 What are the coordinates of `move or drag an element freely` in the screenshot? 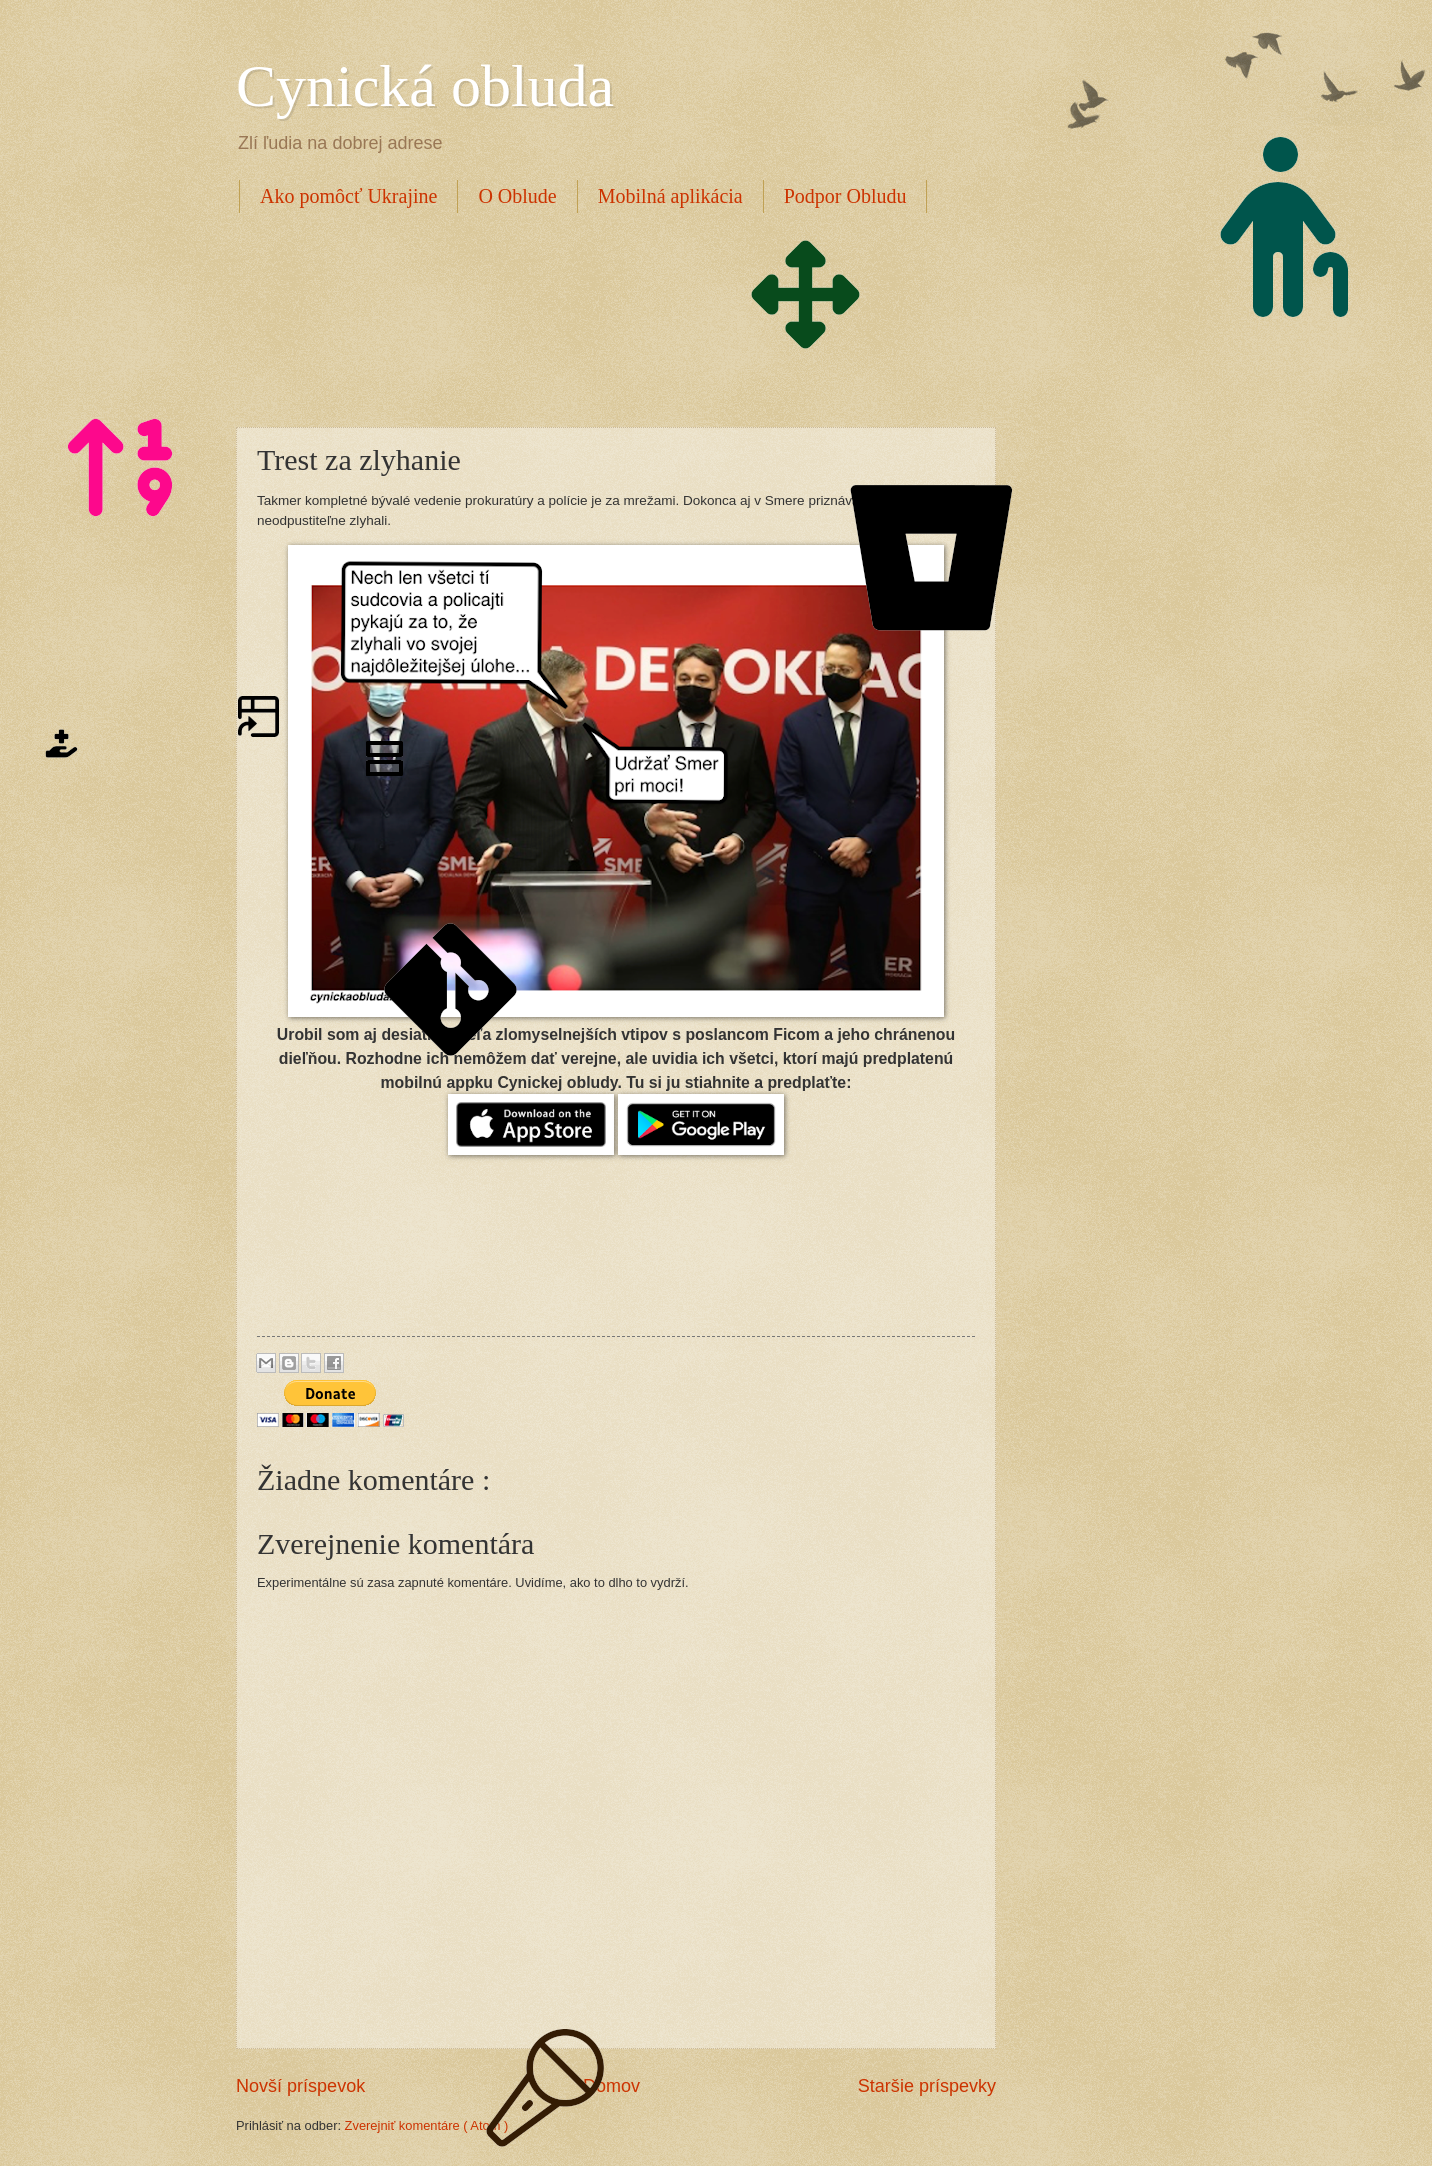 It's located at (805, 294).